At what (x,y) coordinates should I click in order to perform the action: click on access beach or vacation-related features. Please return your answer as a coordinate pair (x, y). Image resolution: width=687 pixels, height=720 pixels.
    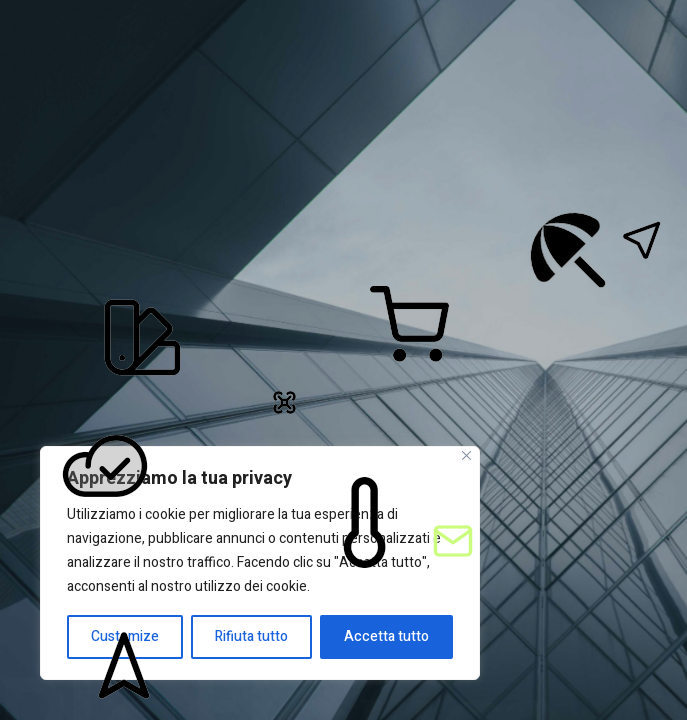
    Looking at the image, I should click on (569, 251).